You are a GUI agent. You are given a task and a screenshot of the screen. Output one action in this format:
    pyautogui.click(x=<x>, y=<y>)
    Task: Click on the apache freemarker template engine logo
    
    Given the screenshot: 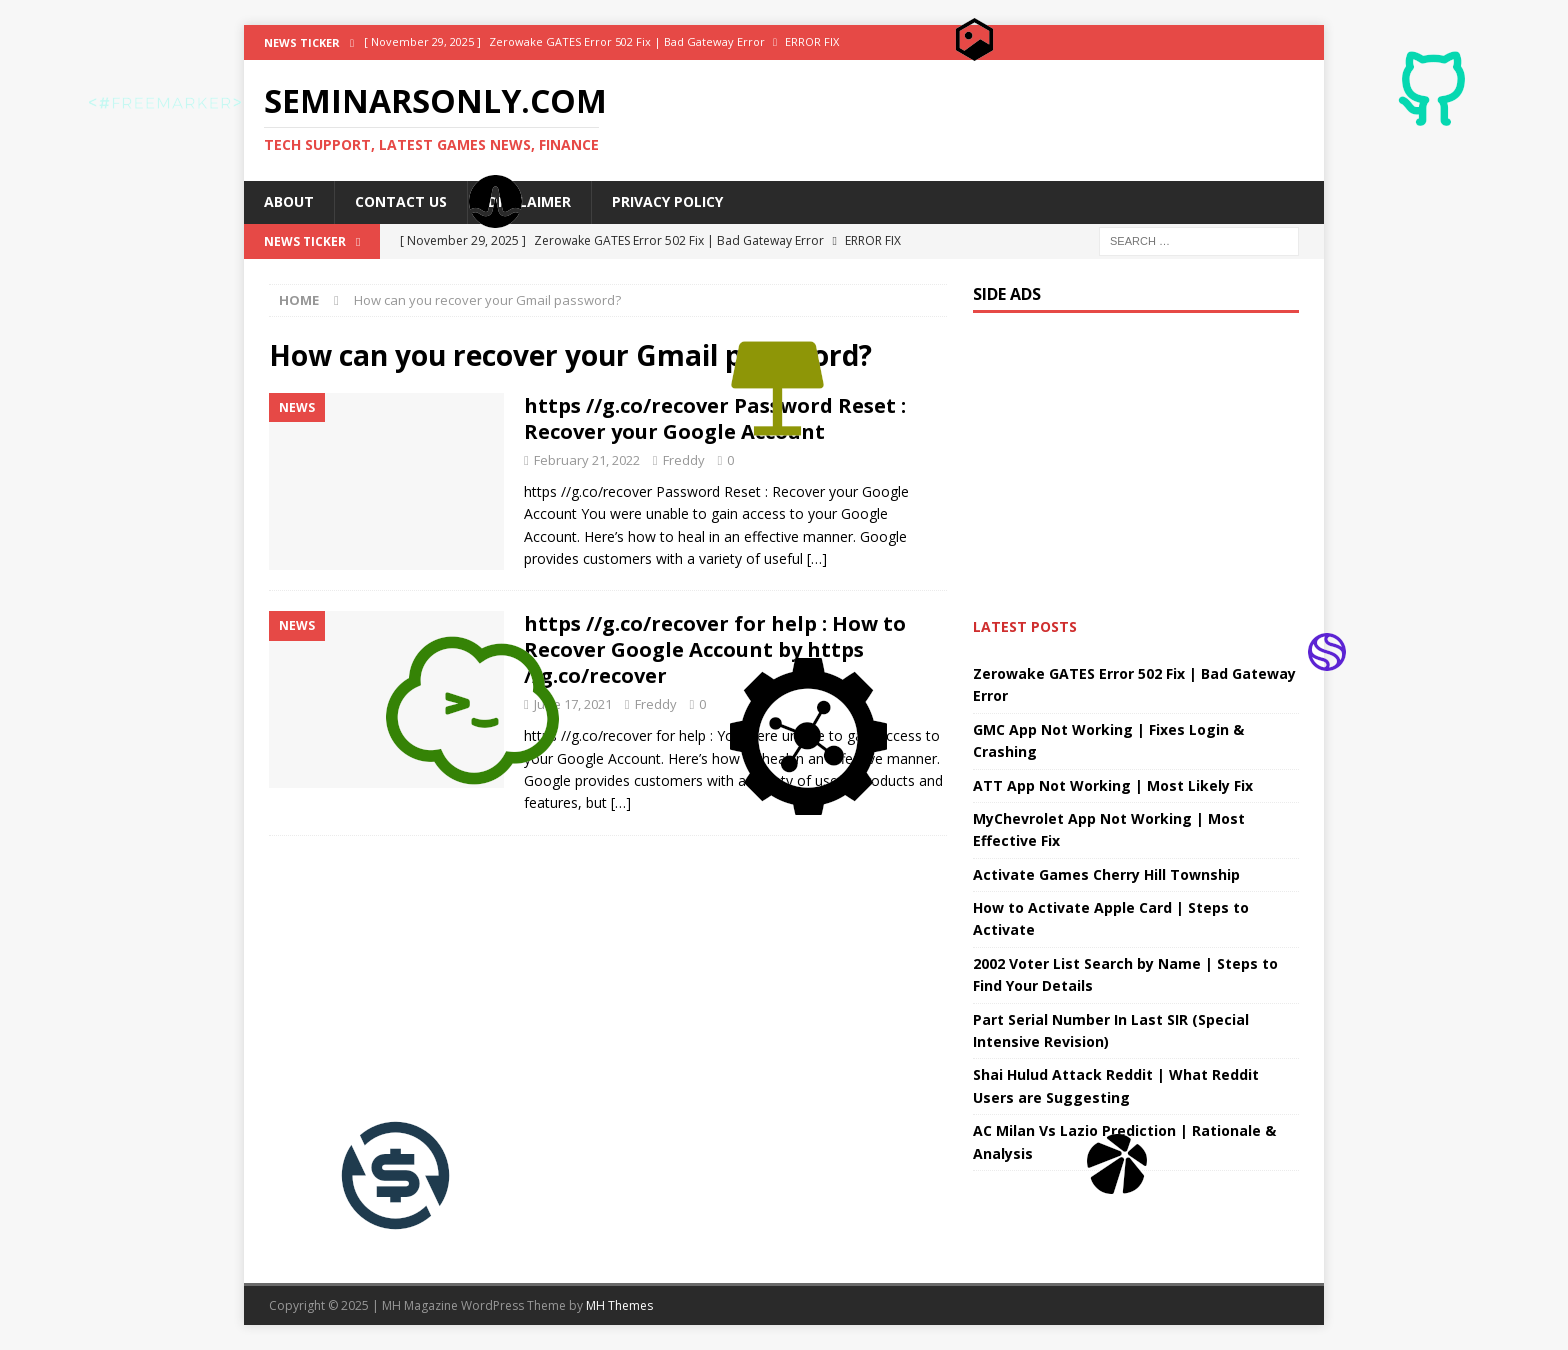 What is the action you would take?
    pyautogui.click(x=165, y=103)
    